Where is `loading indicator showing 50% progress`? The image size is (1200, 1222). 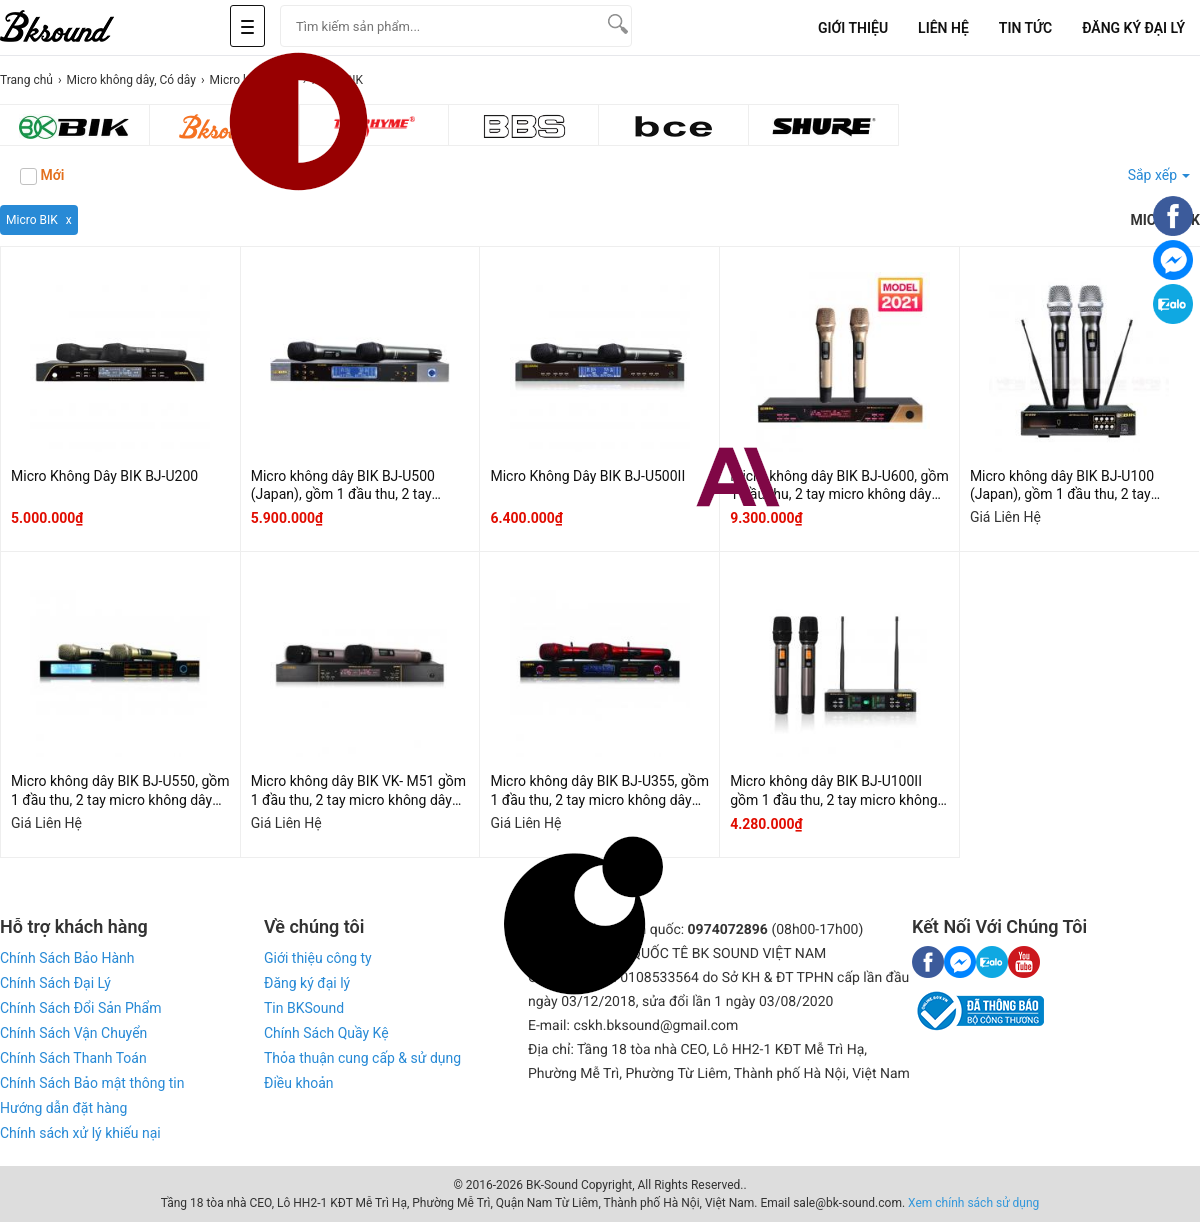
loading indicator showing 50% progress is located at coordinates (298, 121).